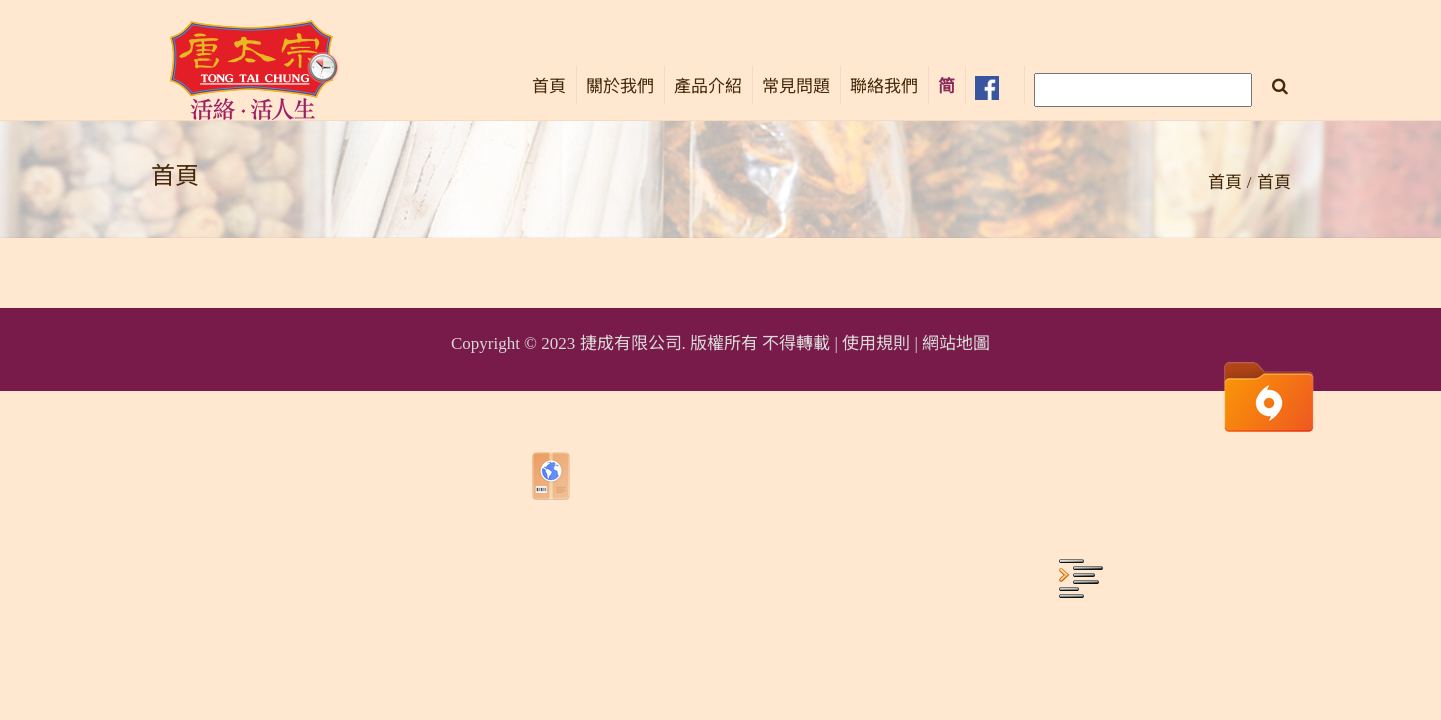 This screenshot has width=1441, height=720. Describe the element at coordinates (551, 476) in the screenshot. I see `indicates package cache is being updated` at that location.